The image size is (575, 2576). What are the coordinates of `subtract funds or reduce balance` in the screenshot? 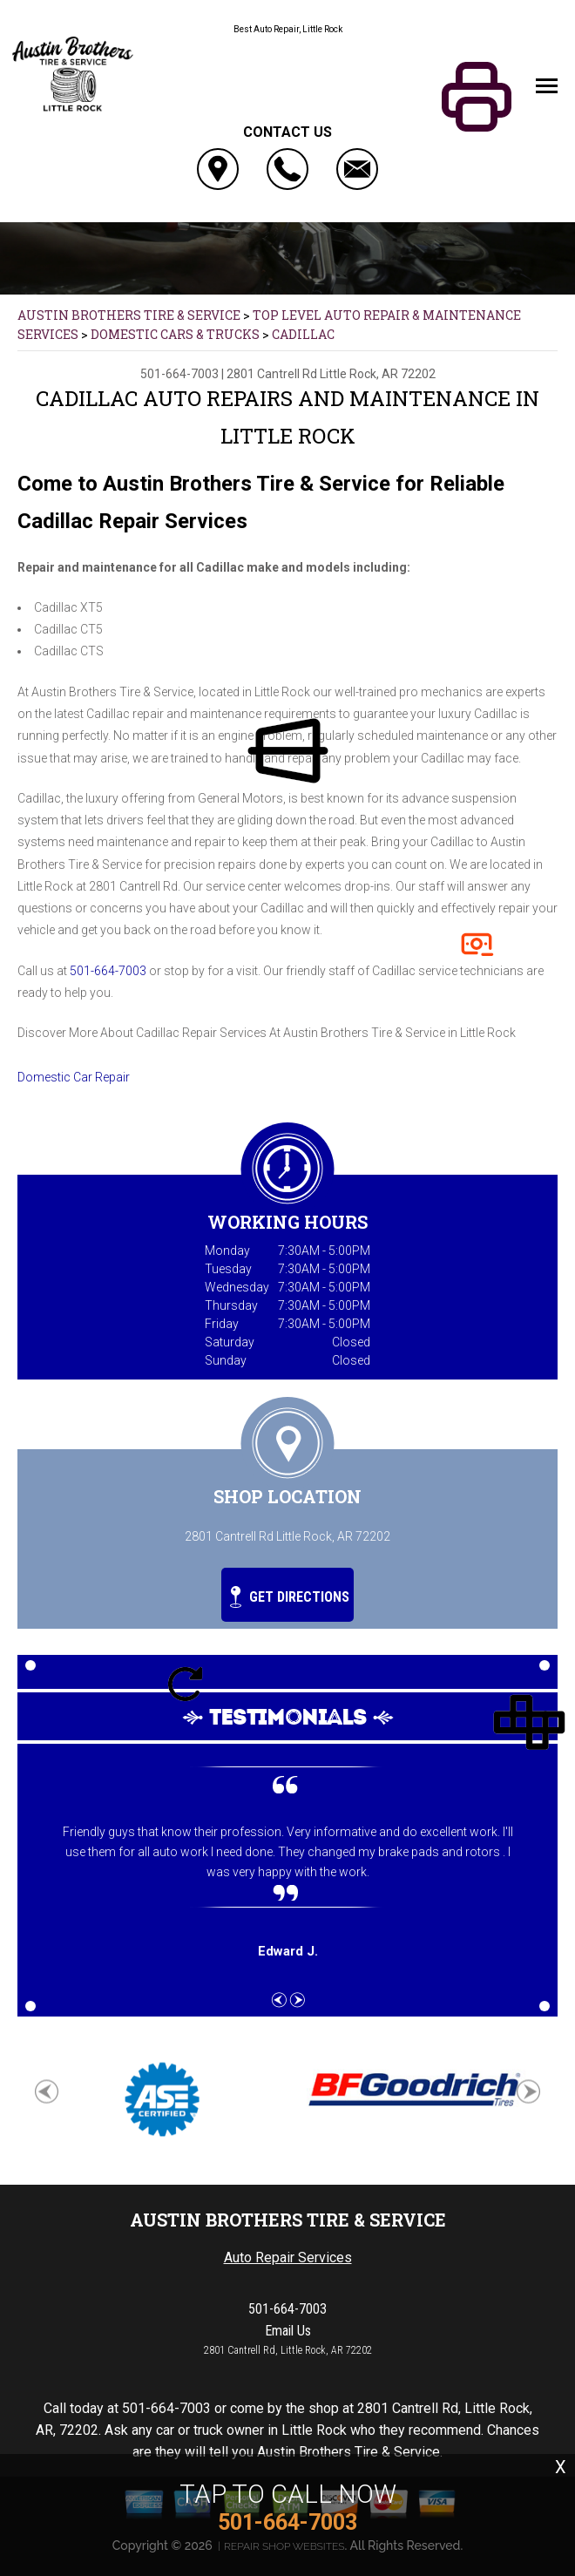 It's located at (477, 944).